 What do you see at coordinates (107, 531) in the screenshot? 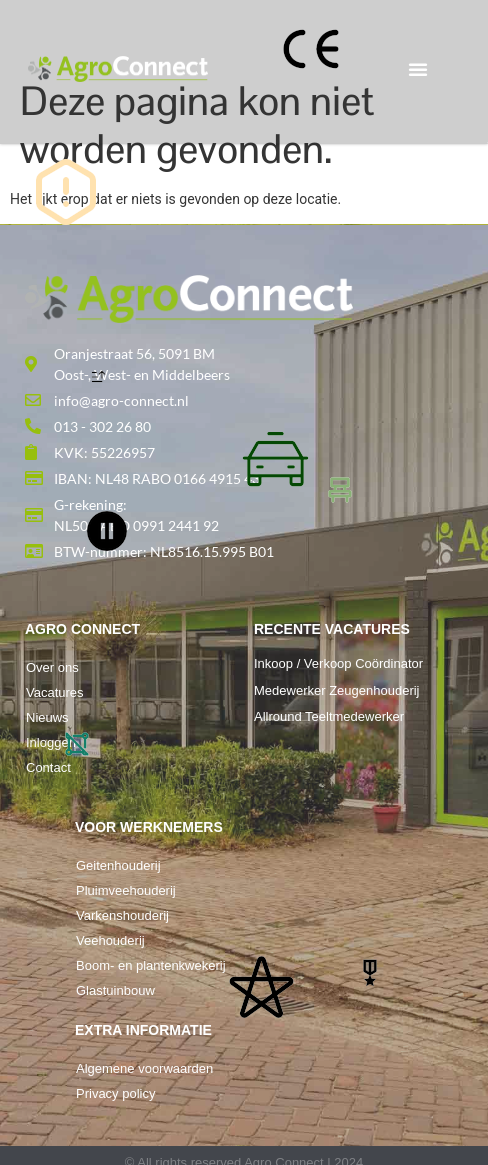
I see `pause media playback` at bounding box center [107, 531].